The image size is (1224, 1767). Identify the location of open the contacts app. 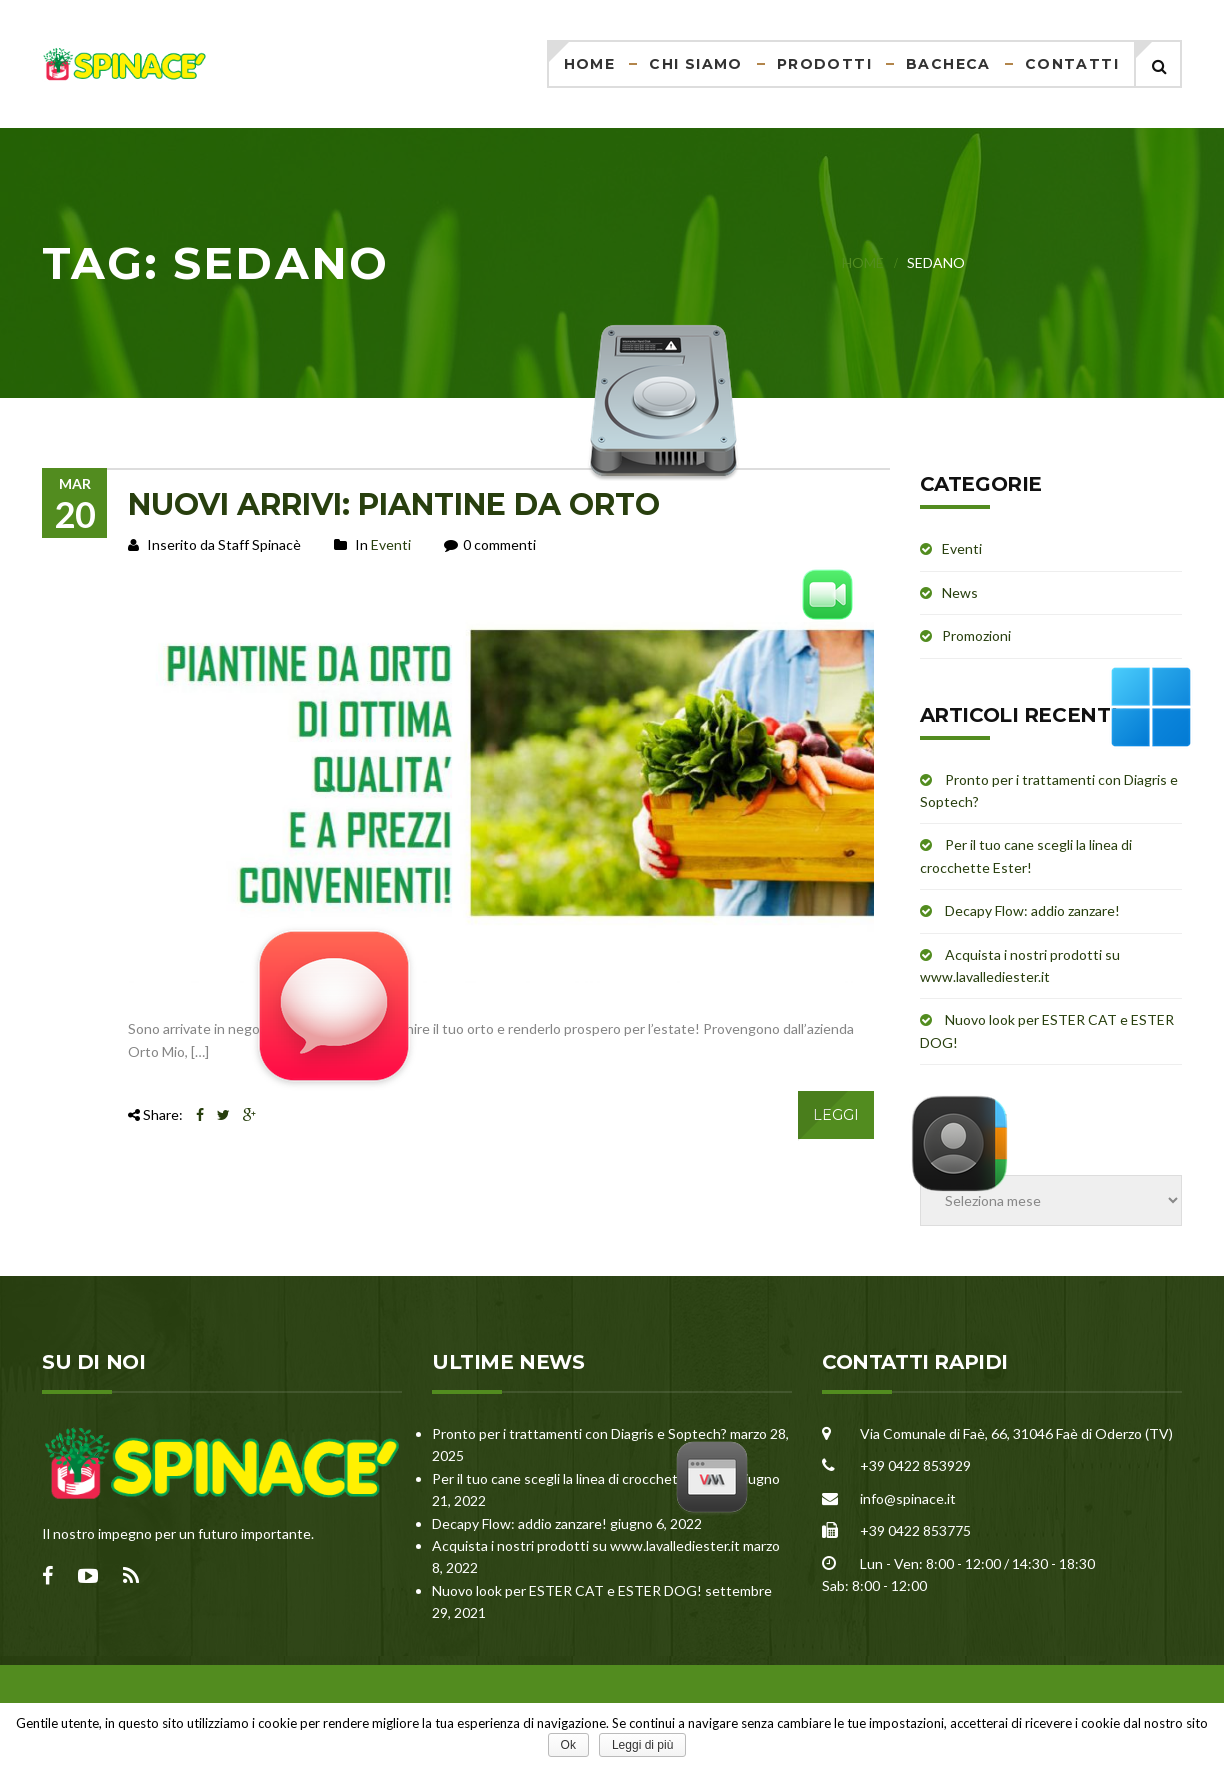
(959, 1143).